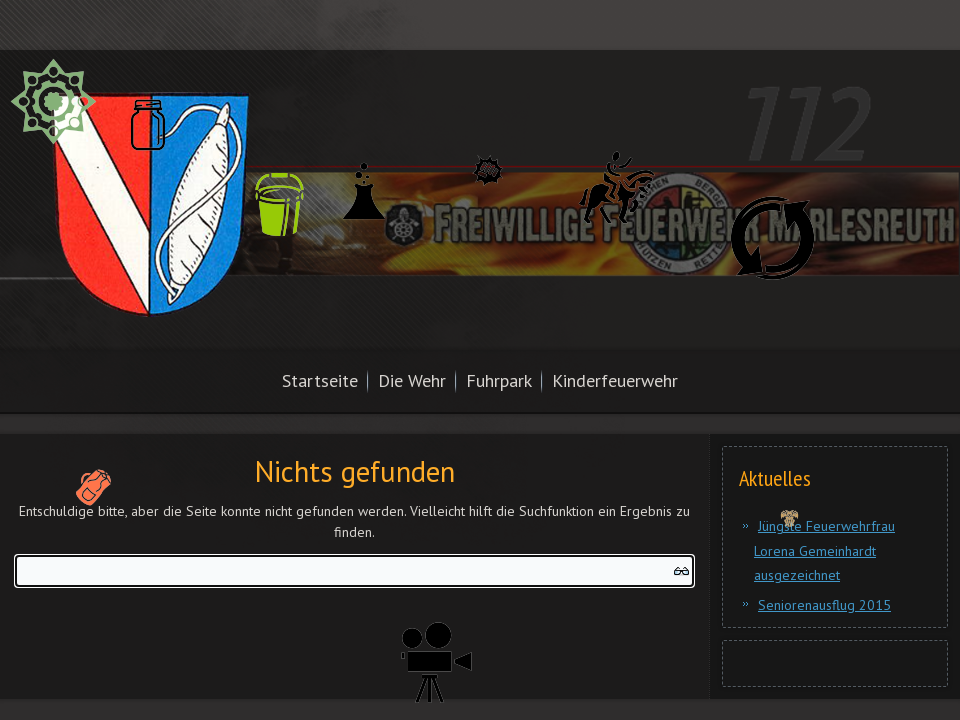 This screenshot has width=960, height=720. What do you see at coordinates (279, 202) in the screenshot?
I see `a bucket or container item in game inventory` at bounding box center [279, 202].